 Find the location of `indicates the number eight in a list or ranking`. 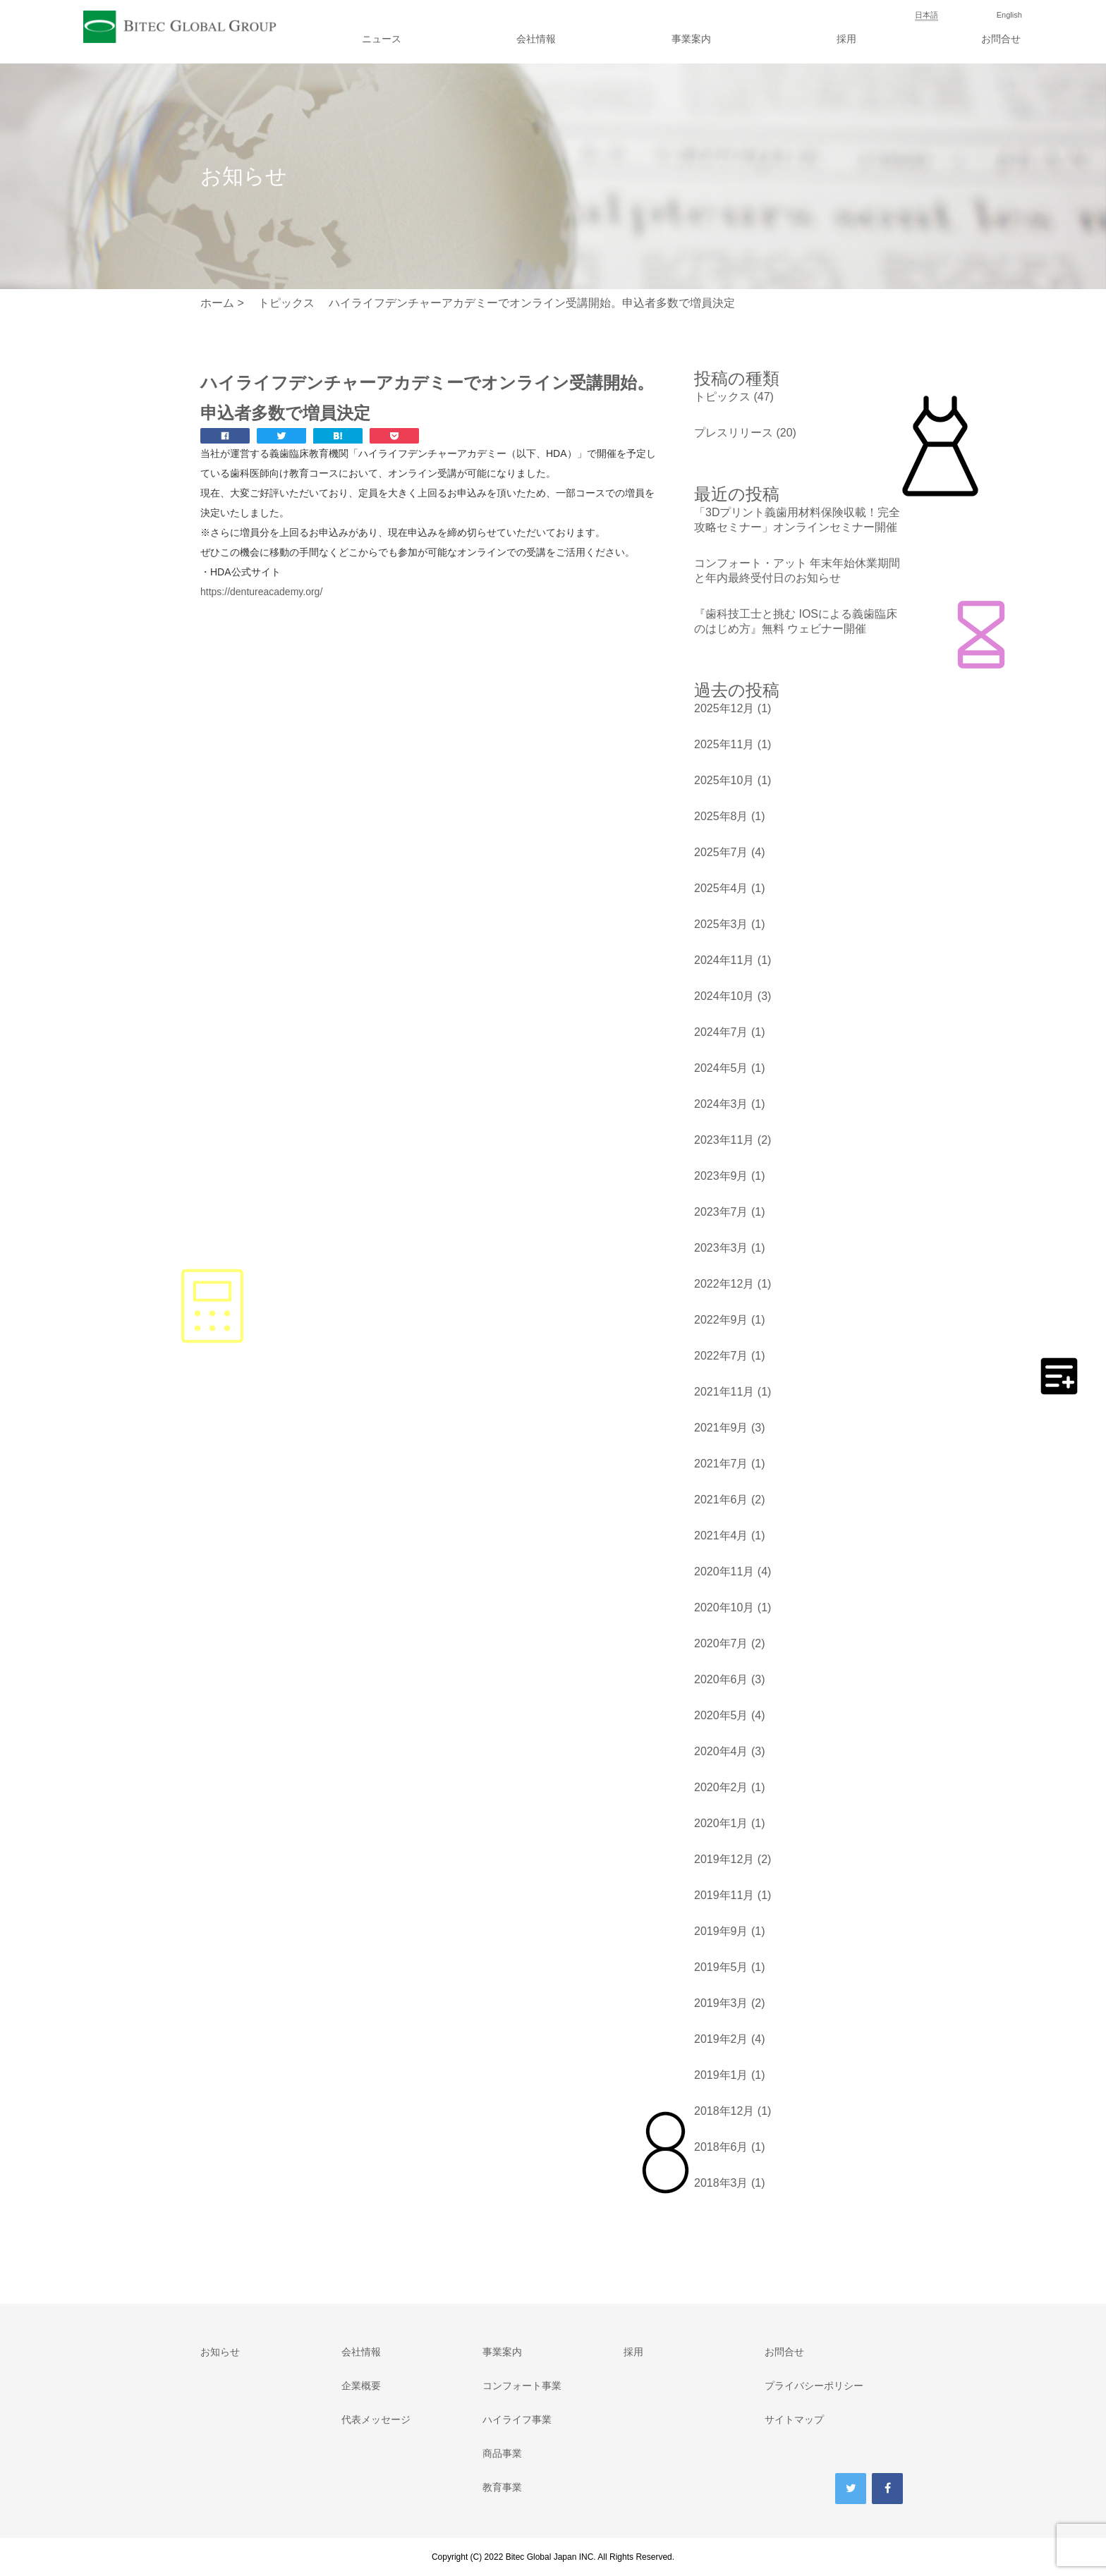

indicates the number eight in a list or ranking is located at coordinates (665, 2152).